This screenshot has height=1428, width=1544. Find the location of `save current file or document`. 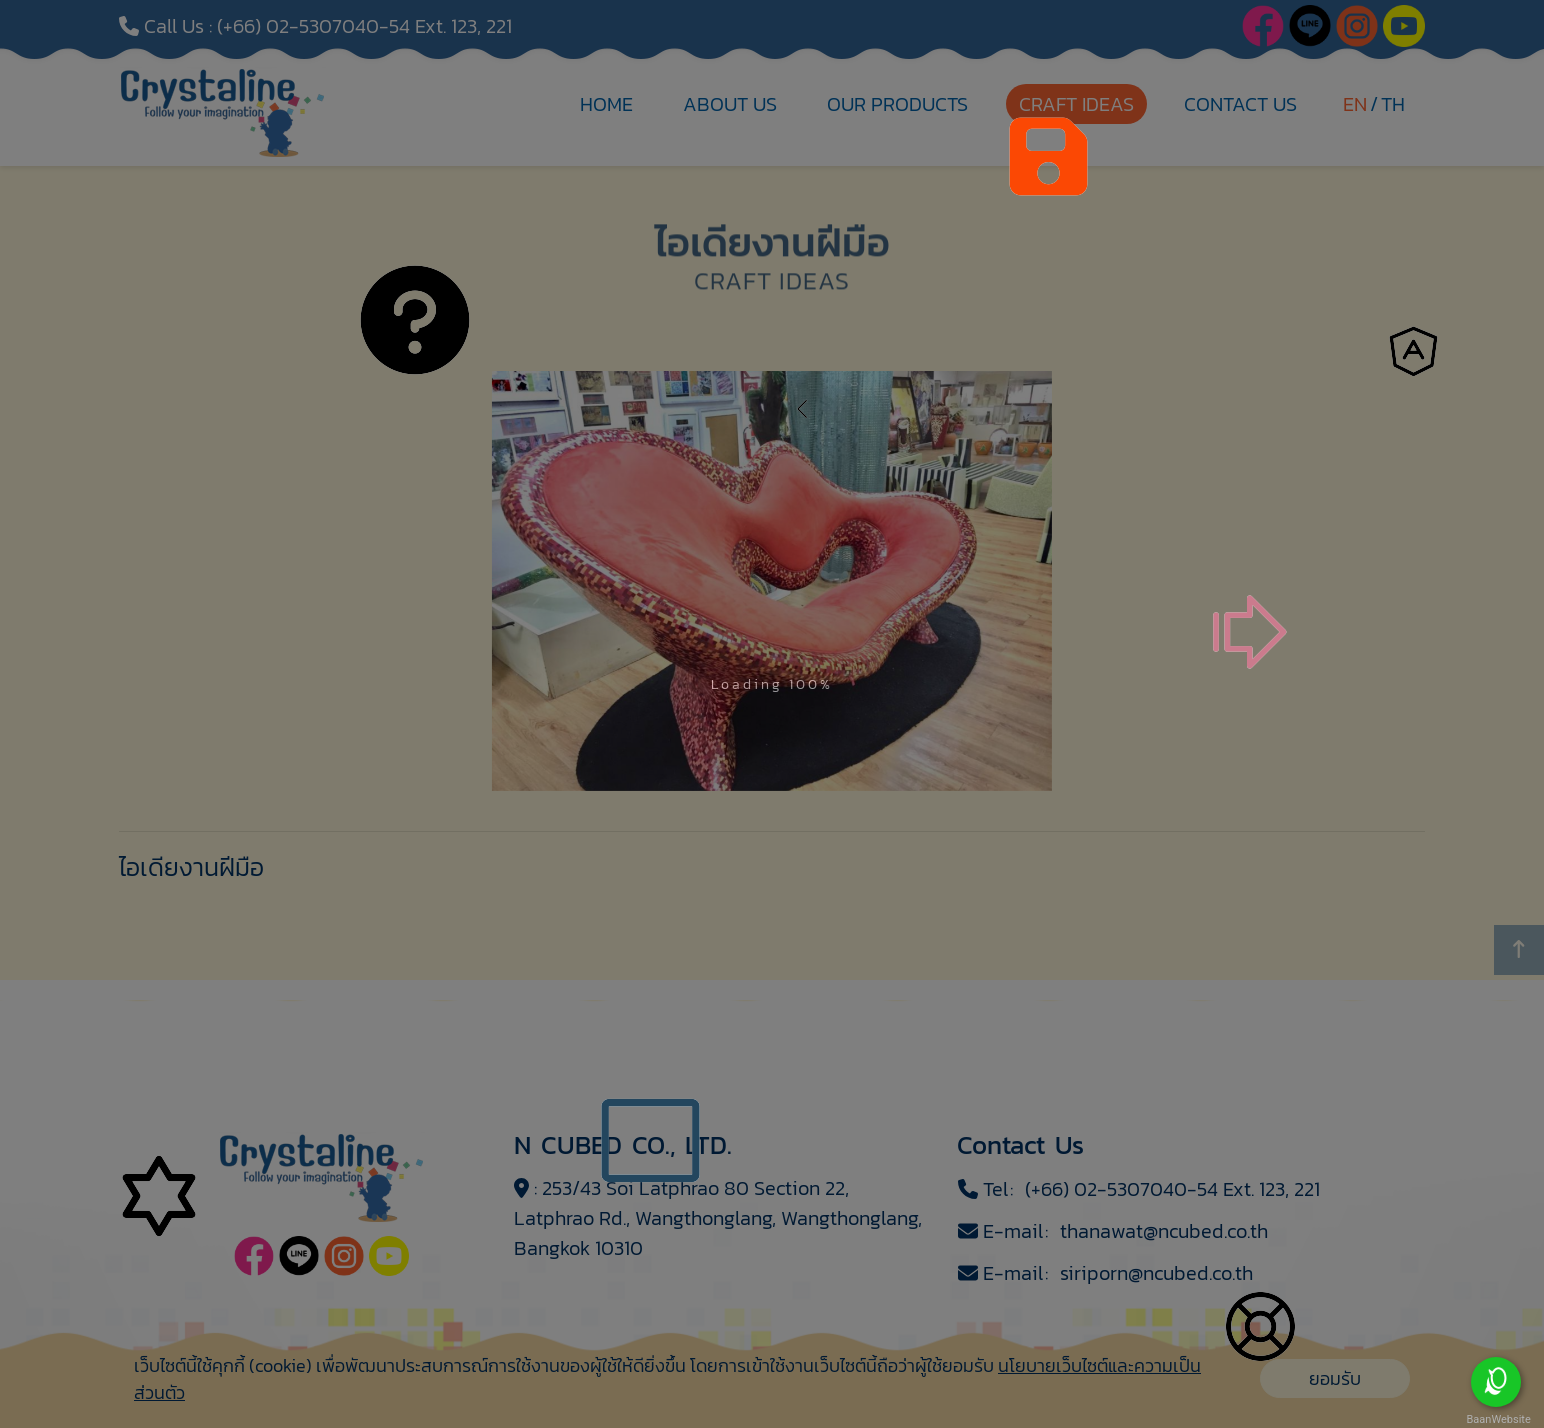

save current file or document is located at coordinates (1048, 156).